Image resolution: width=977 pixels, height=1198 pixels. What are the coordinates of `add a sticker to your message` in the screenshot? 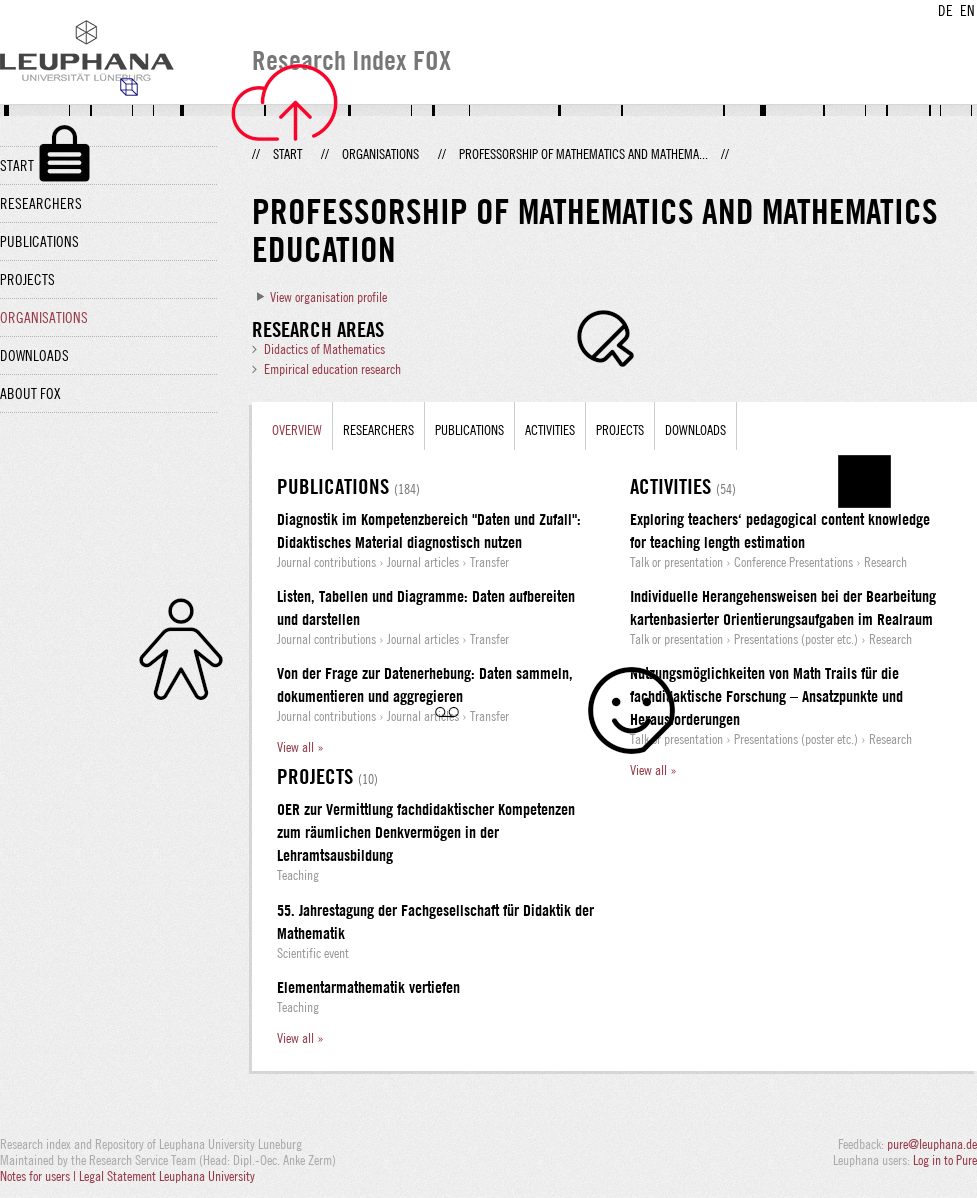 It's located at (631, 710).